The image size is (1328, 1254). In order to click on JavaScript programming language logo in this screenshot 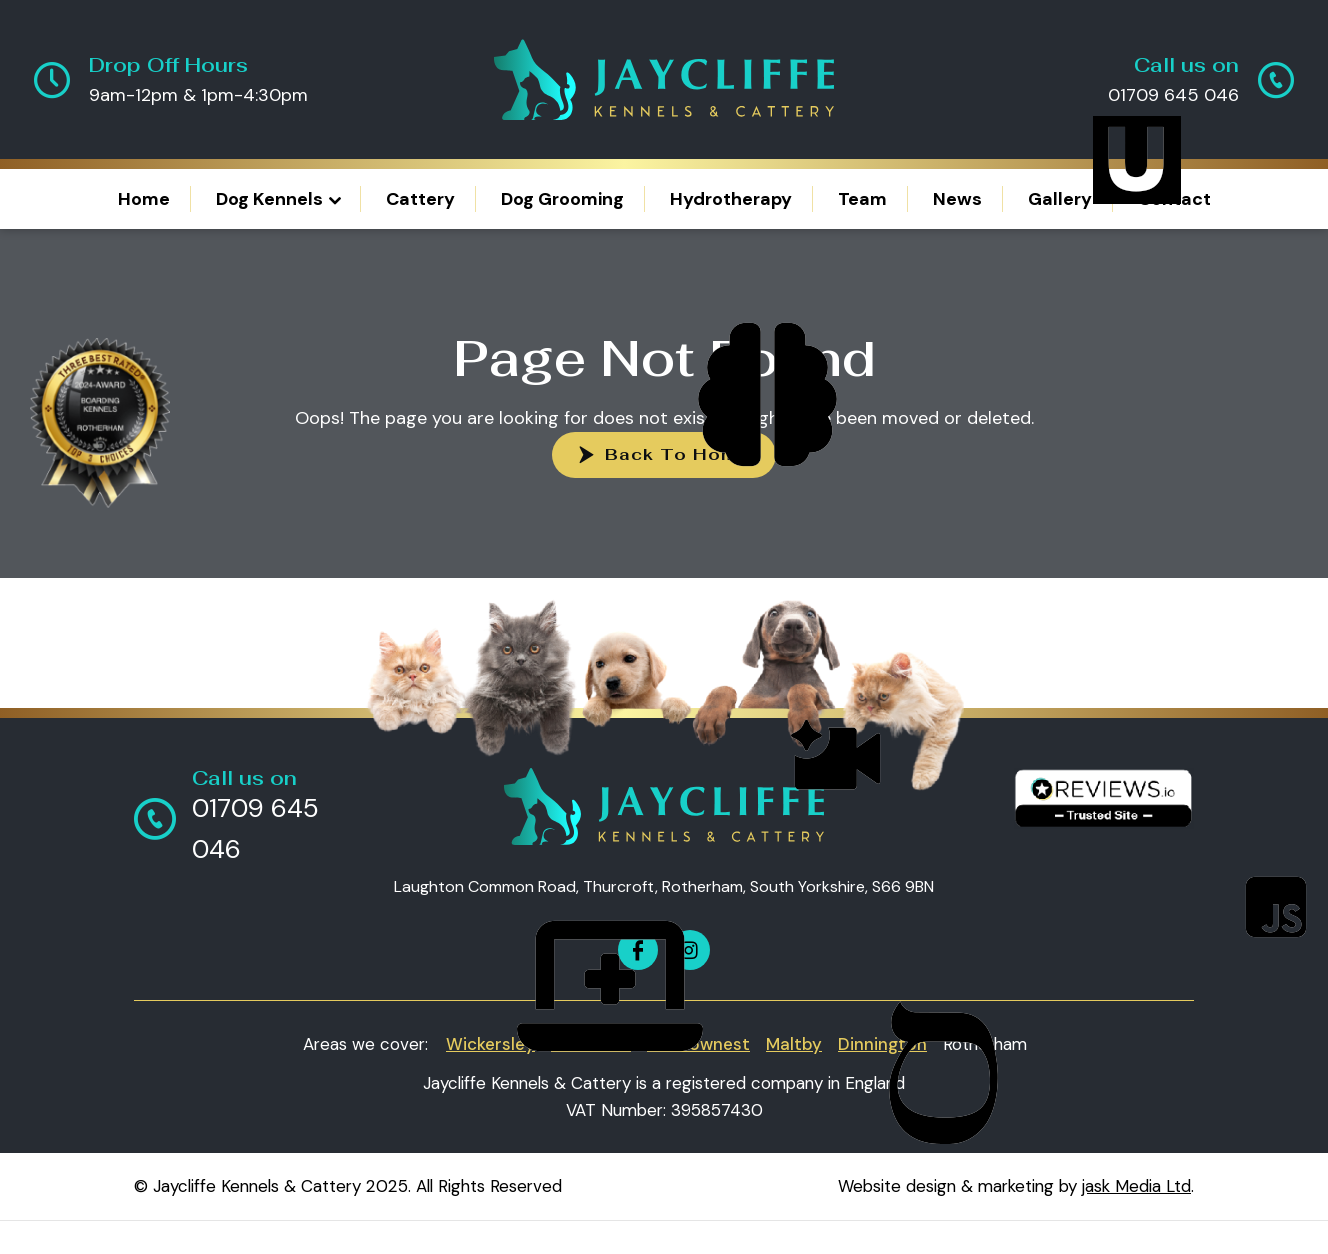, I will do `click(1276, 907)`.